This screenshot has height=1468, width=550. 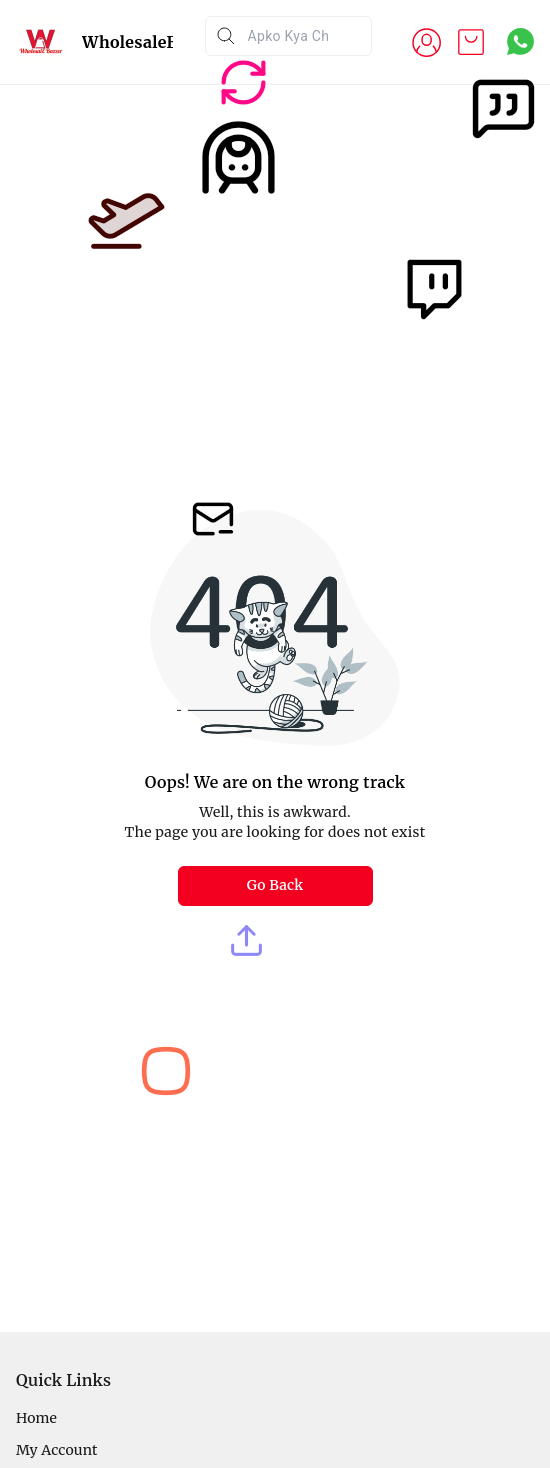 I want to click on view or send a quoted message, so click(x=503, y=107).